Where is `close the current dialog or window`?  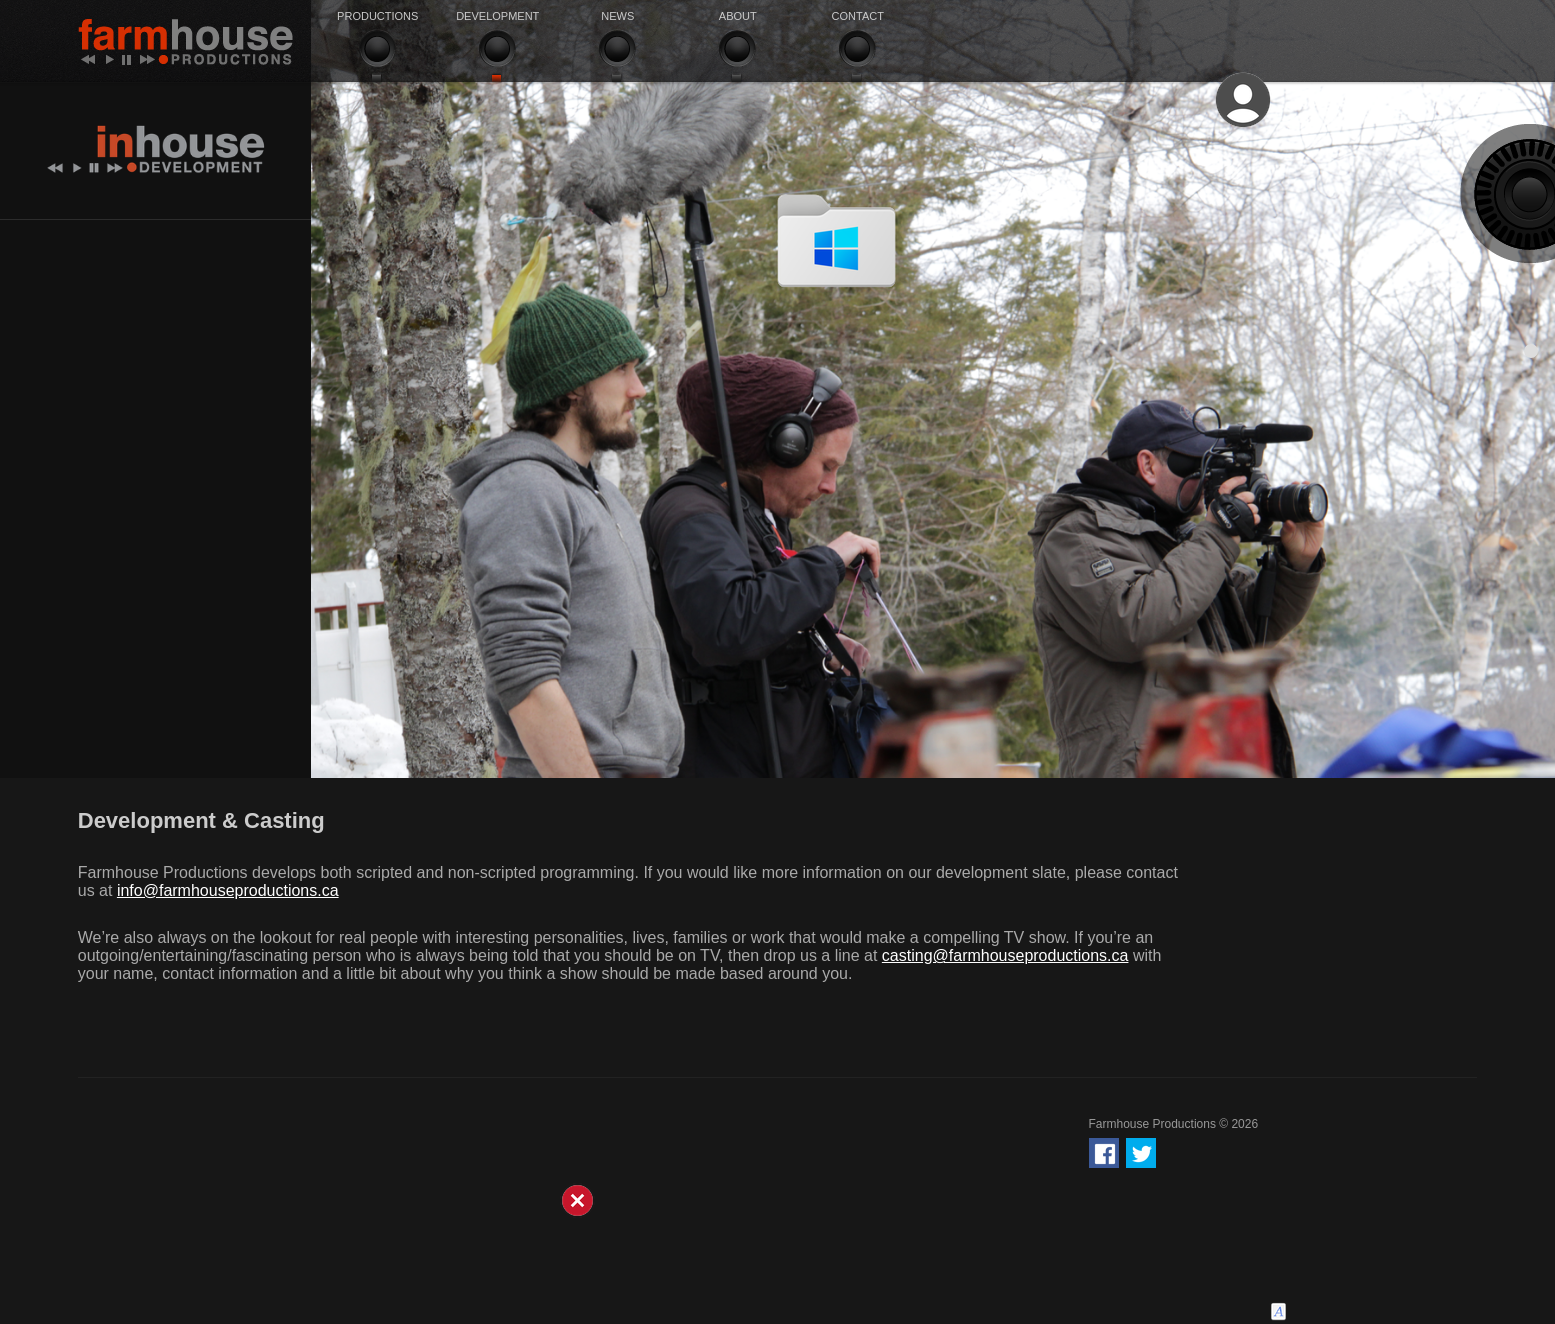 close the current dialog or window is located at coordinates (577, 1200).